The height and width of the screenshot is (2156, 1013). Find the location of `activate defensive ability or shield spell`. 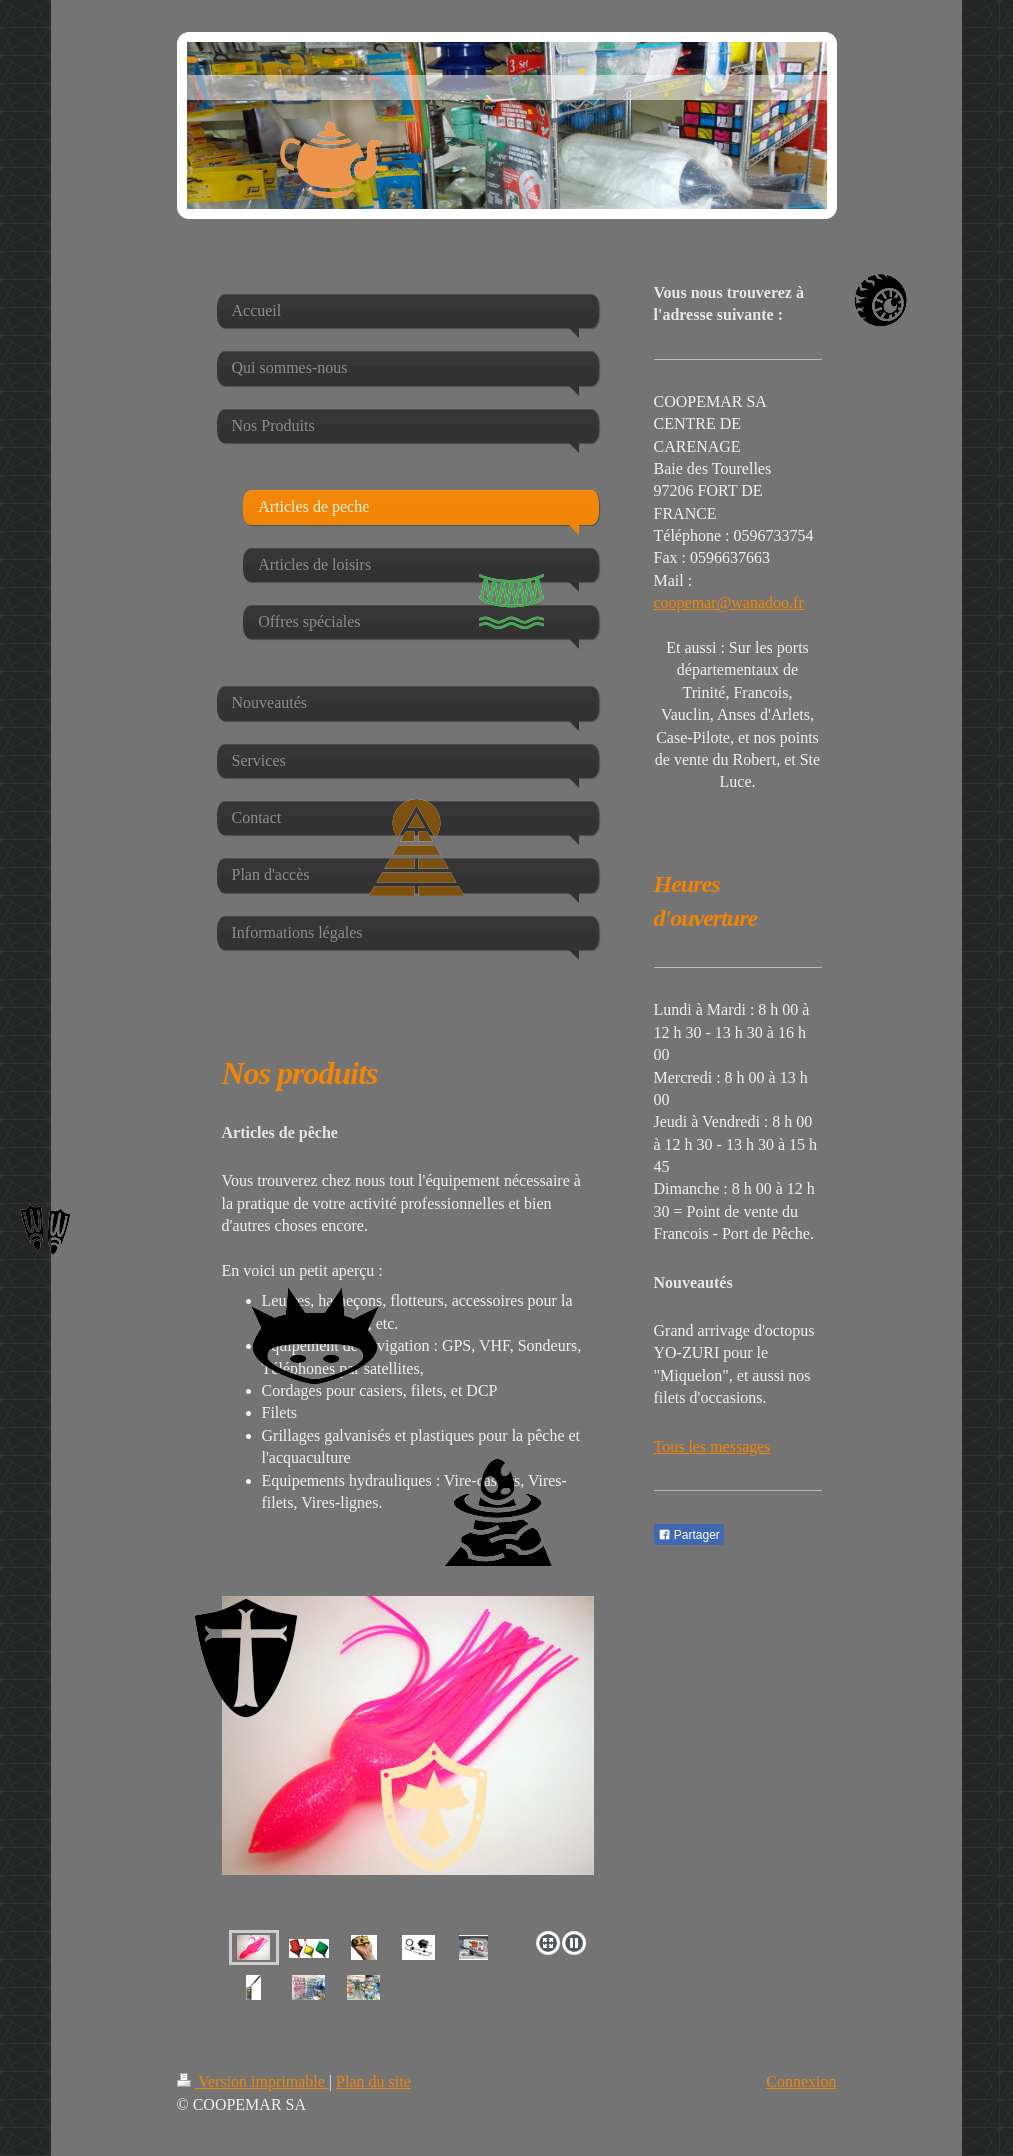

activate defensive ability or shield spell is located at coordinates (434, 1807).